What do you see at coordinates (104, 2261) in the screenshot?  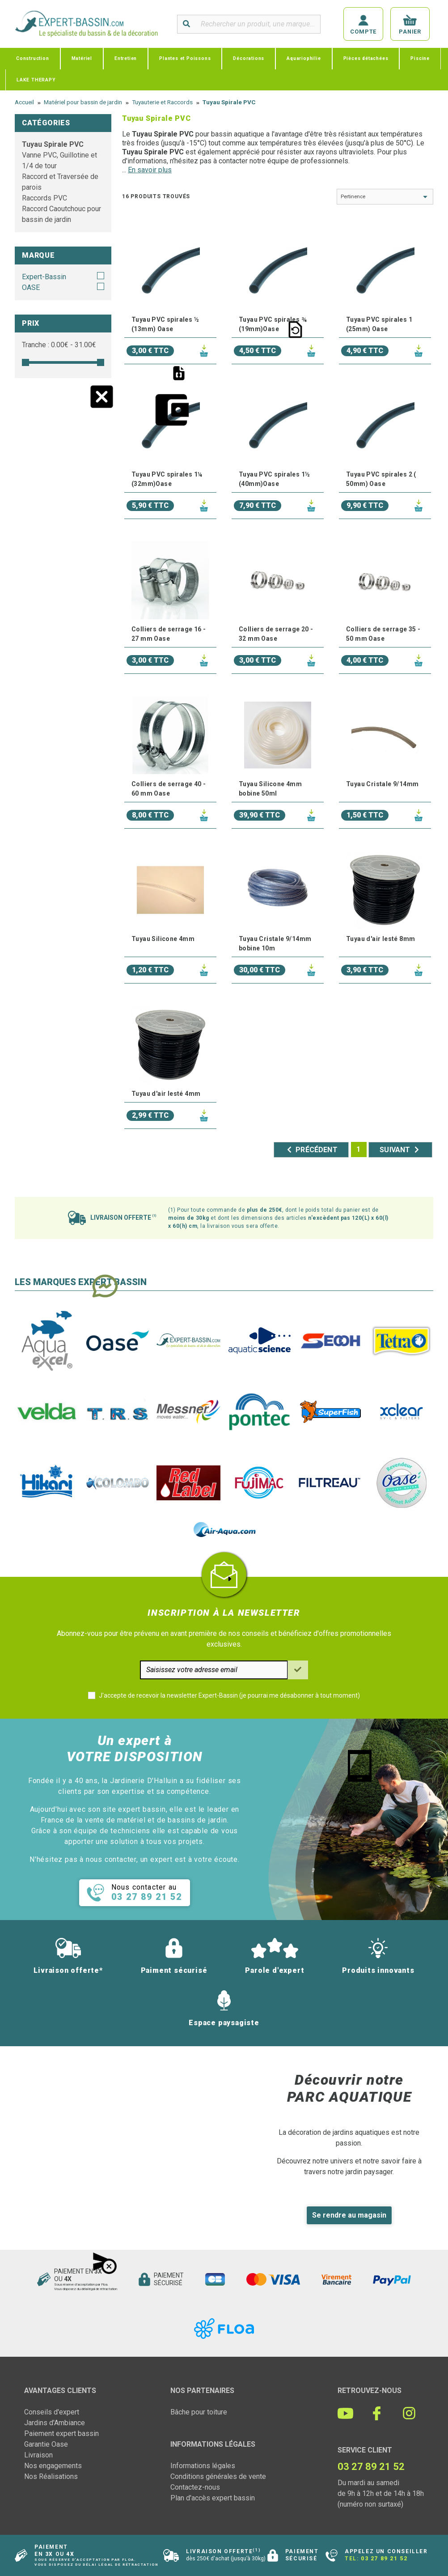 I see `cancel a scheduled message` at bounding box center [104, 2261].